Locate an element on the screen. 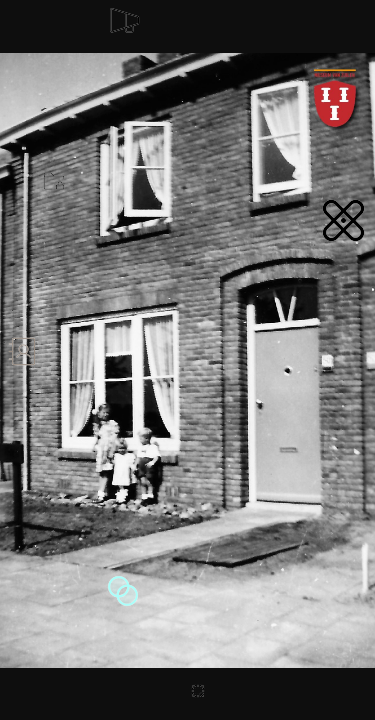 The height and width of the screenshot is (720, 375). access a password-protected folder is located at coordinates (54, 181).